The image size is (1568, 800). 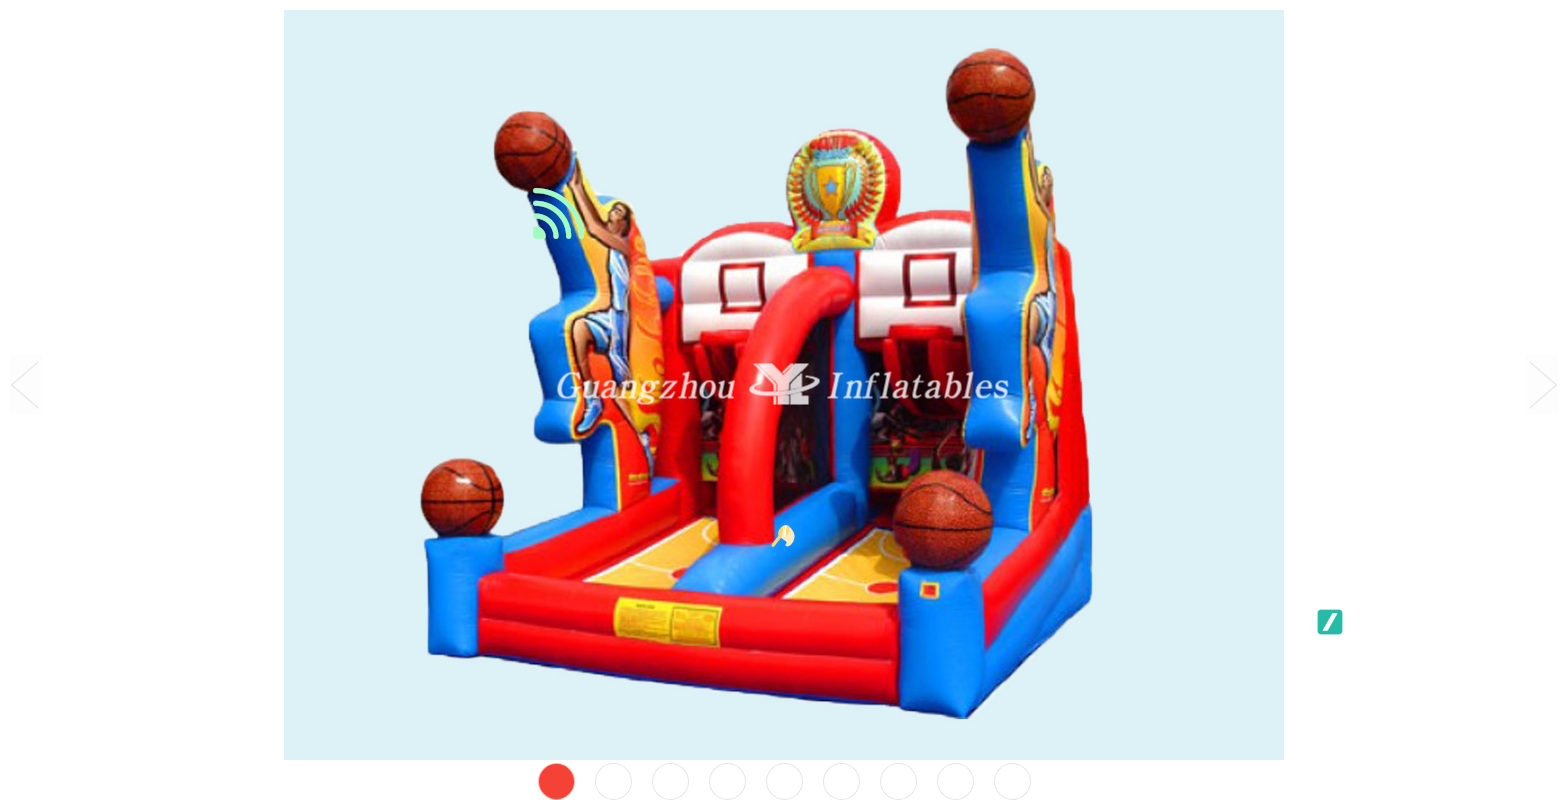 What do you see at coordinates (783, 536) in the screenshot?
I see `discord golden bug hunter badge indicating elite bug reporter status` at bounding box center [783, 536].